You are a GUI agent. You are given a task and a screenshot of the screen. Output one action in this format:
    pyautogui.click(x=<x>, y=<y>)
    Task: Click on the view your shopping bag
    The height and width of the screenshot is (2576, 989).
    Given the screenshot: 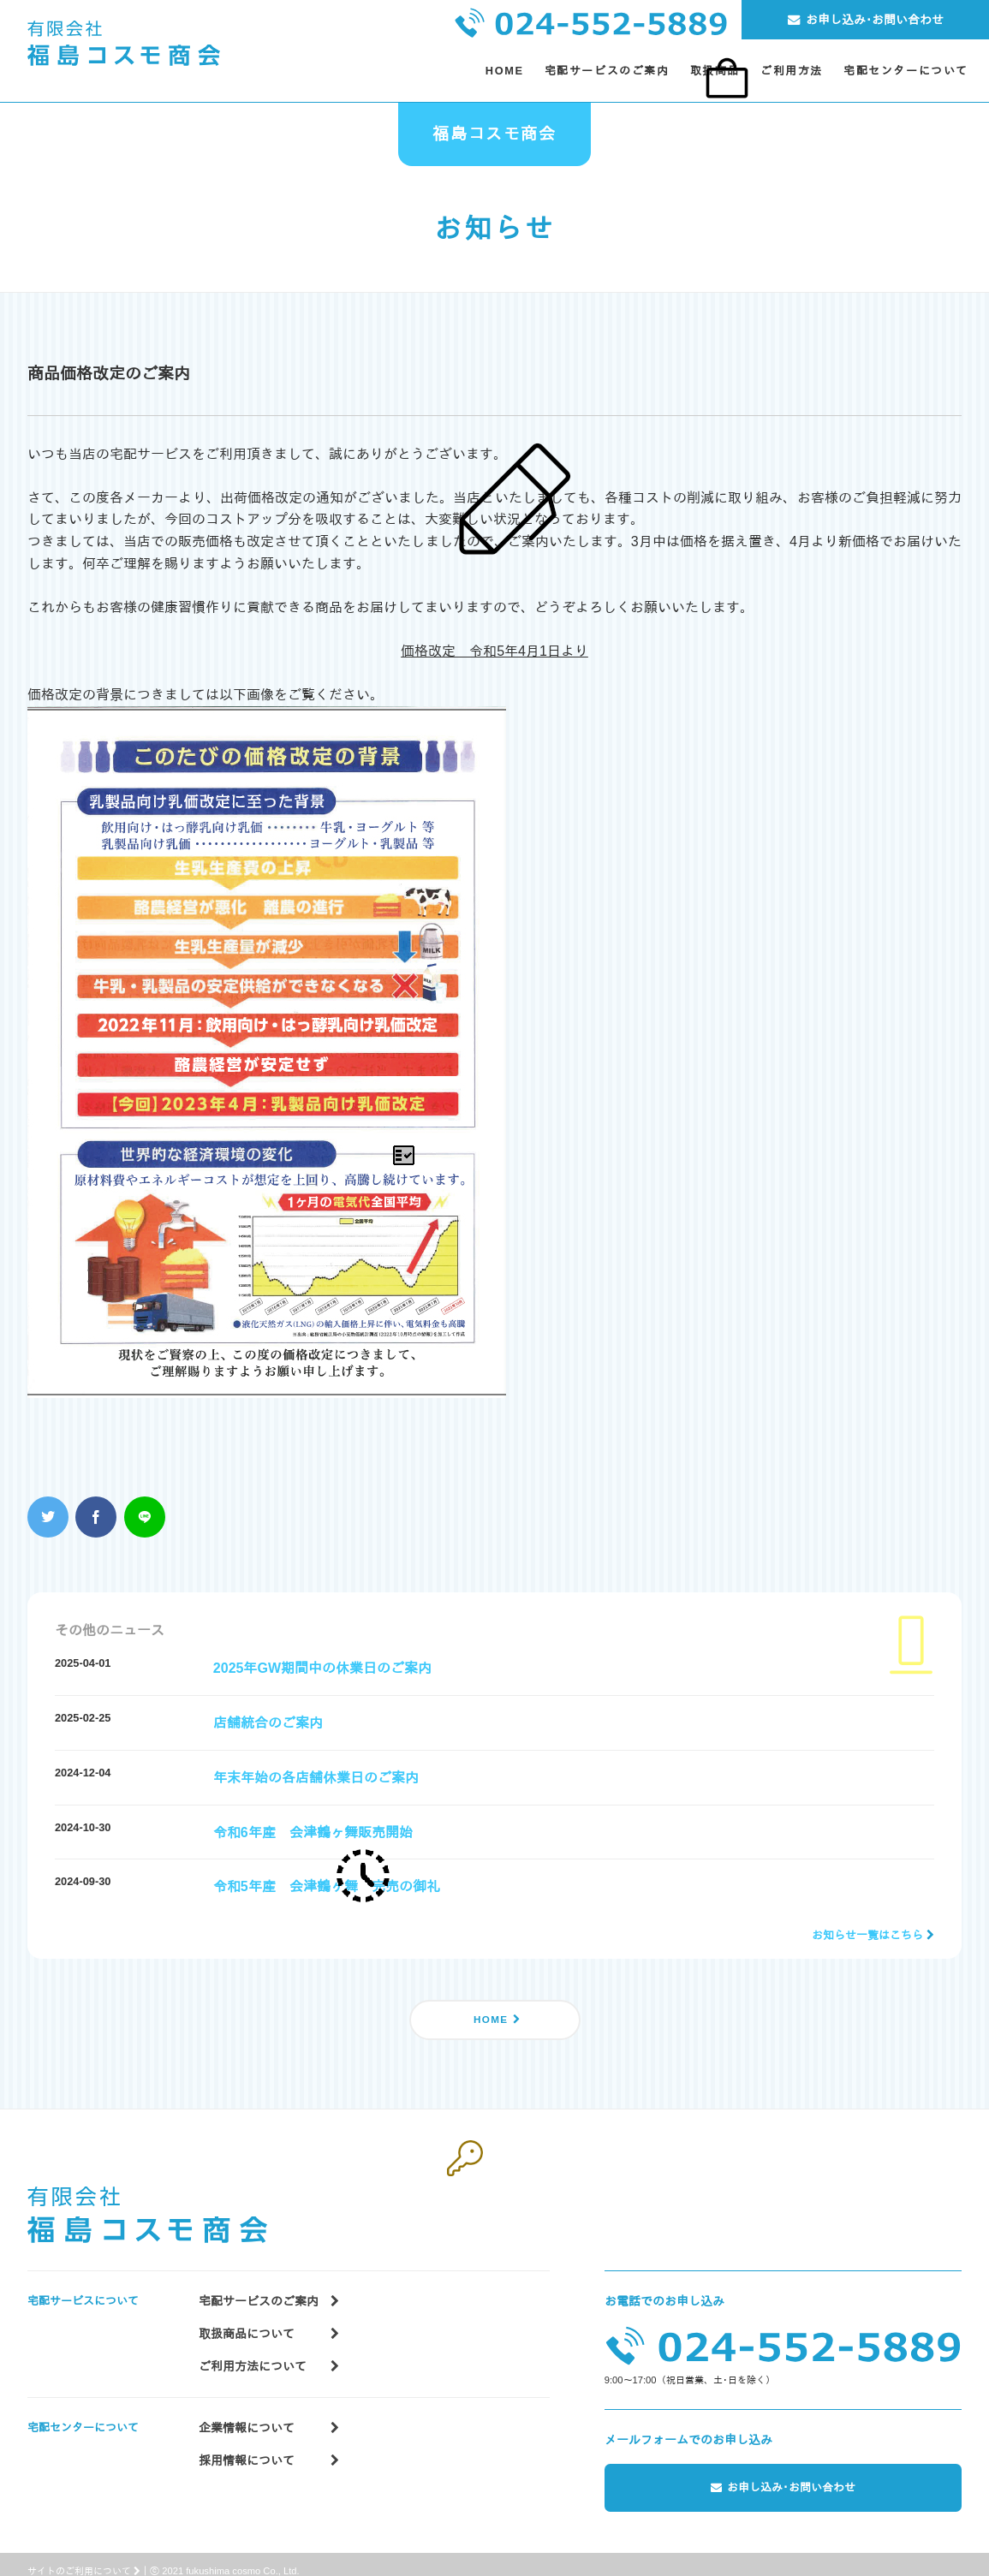 What is the action you would take?
    pyautogui.click(x=727, y=80)
    